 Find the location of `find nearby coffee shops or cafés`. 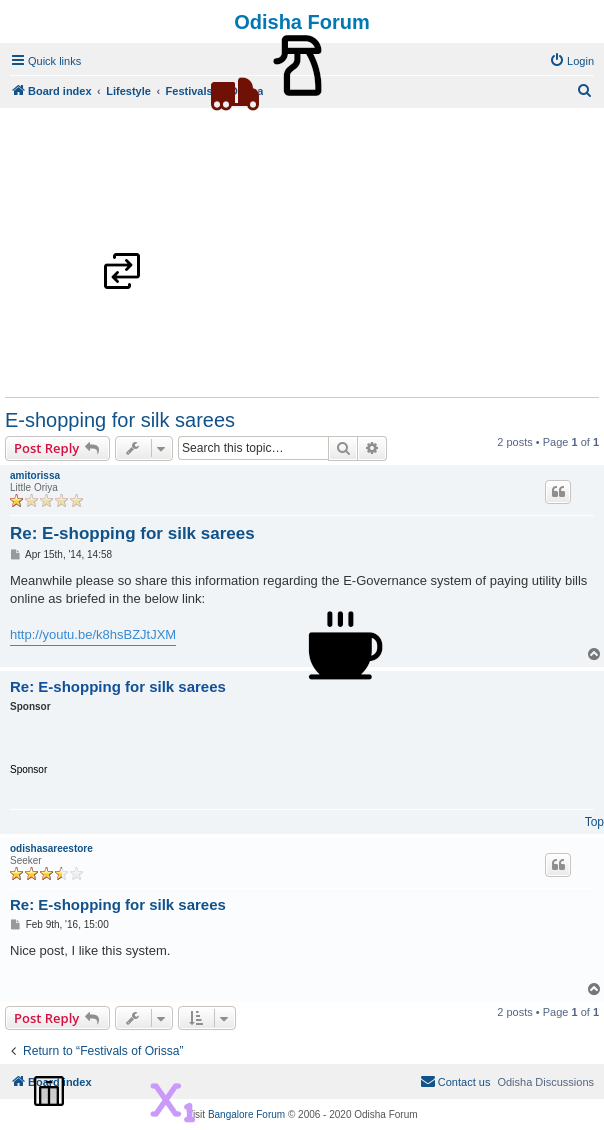

find nearby coffee shops or cafés is located at coordinates (343, 648).